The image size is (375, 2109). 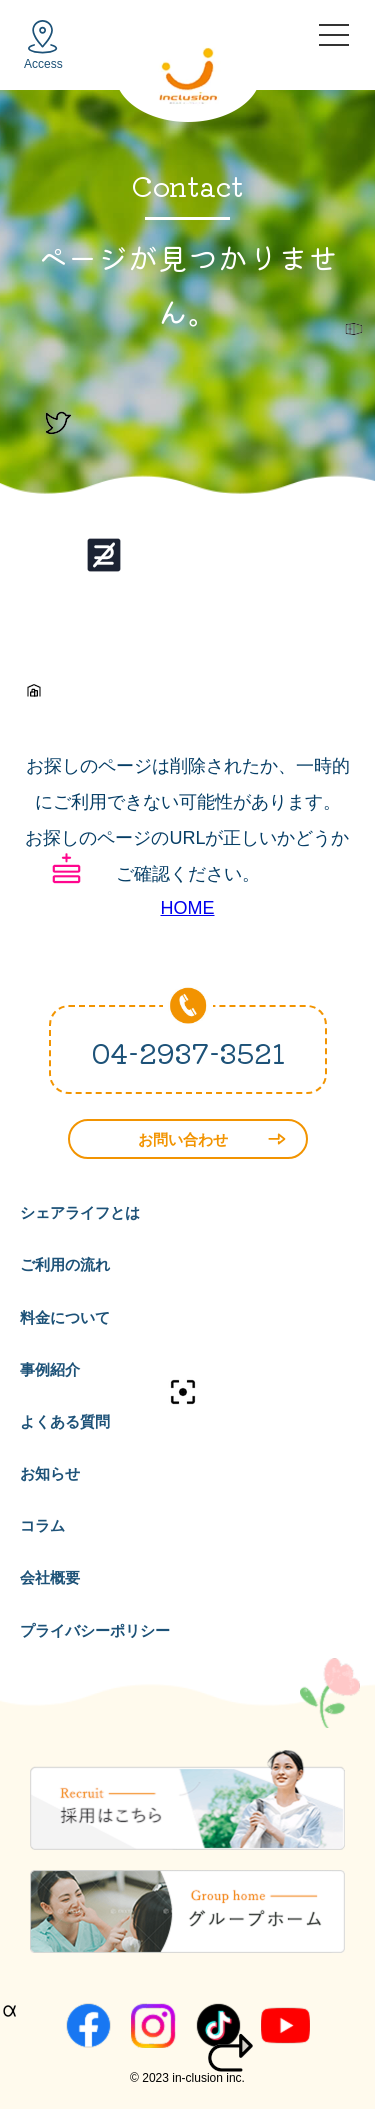 I want to click on indicates alpha version or early release software, so click(x=10, y=2011).